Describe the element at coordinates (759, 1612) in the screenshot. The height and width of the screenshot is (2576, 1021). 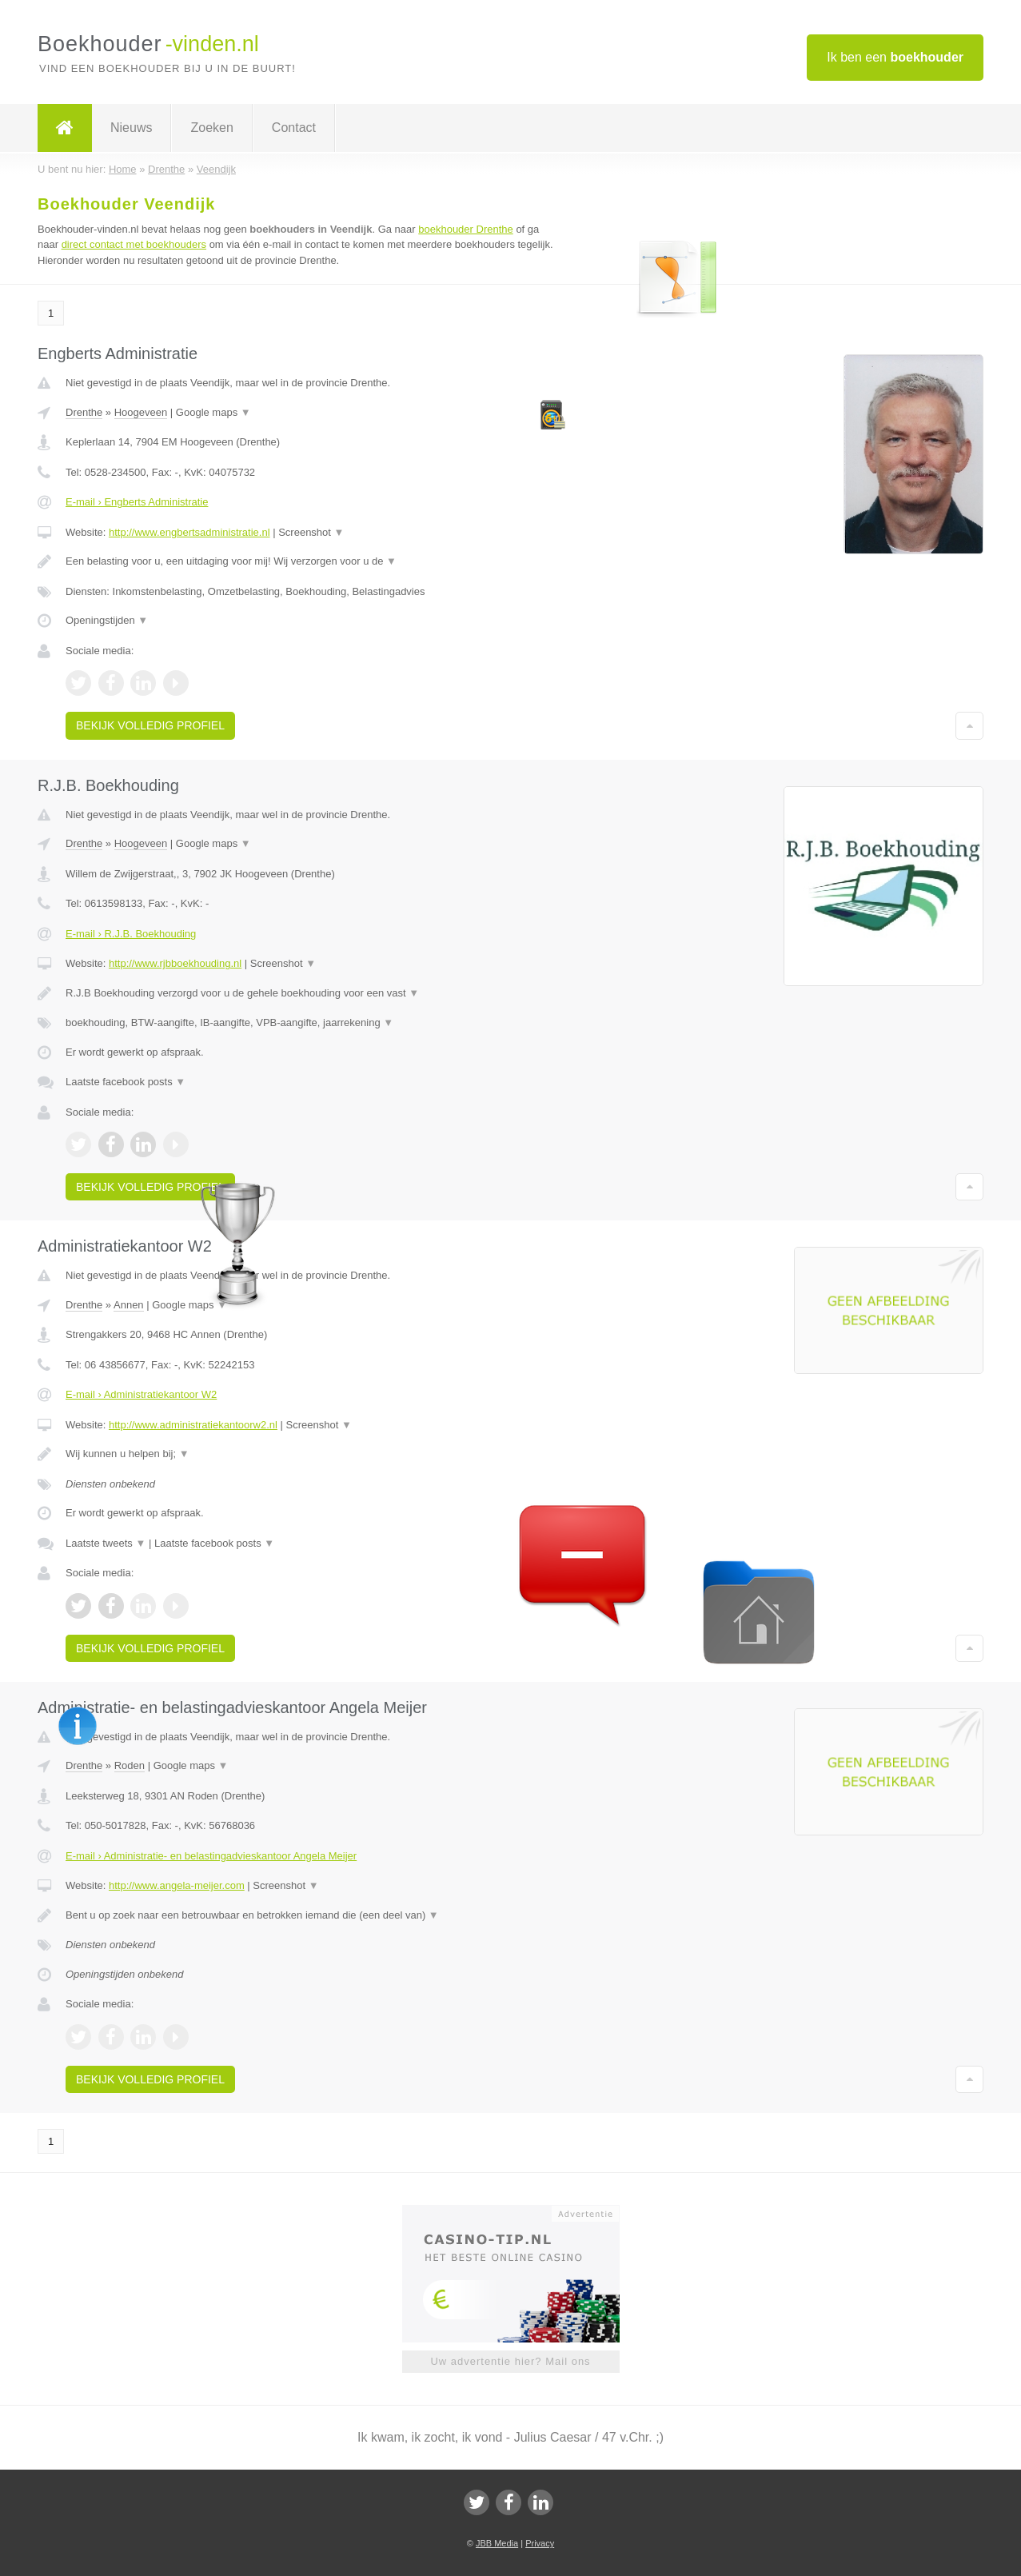
I see `access your home folder` at that location.